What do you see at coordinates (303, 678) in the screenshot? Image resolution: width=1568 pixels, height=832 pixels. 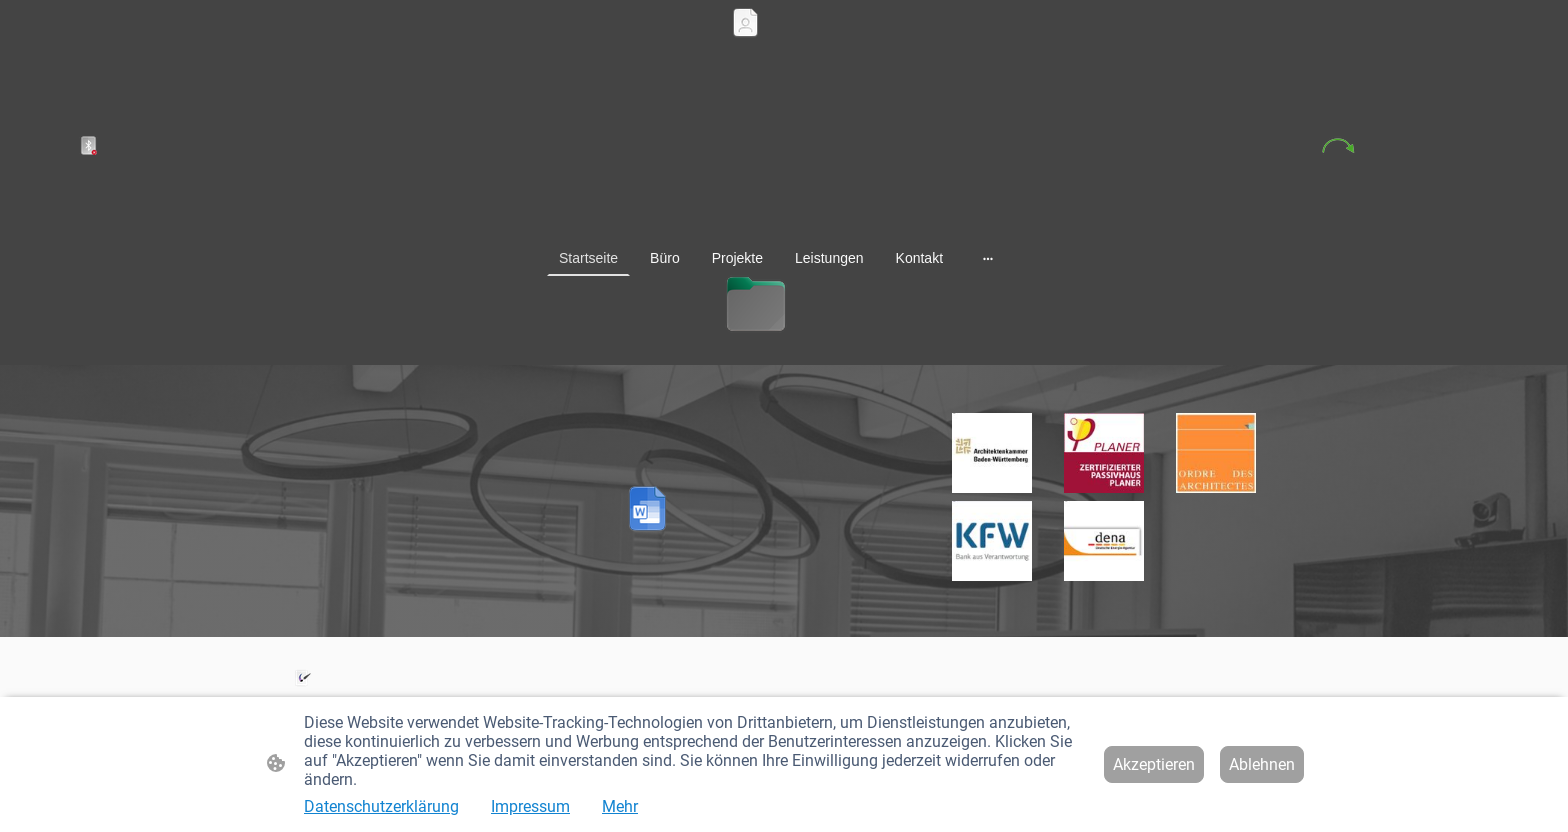 I see `create a new application or software project` at bounding box center [303, 678].